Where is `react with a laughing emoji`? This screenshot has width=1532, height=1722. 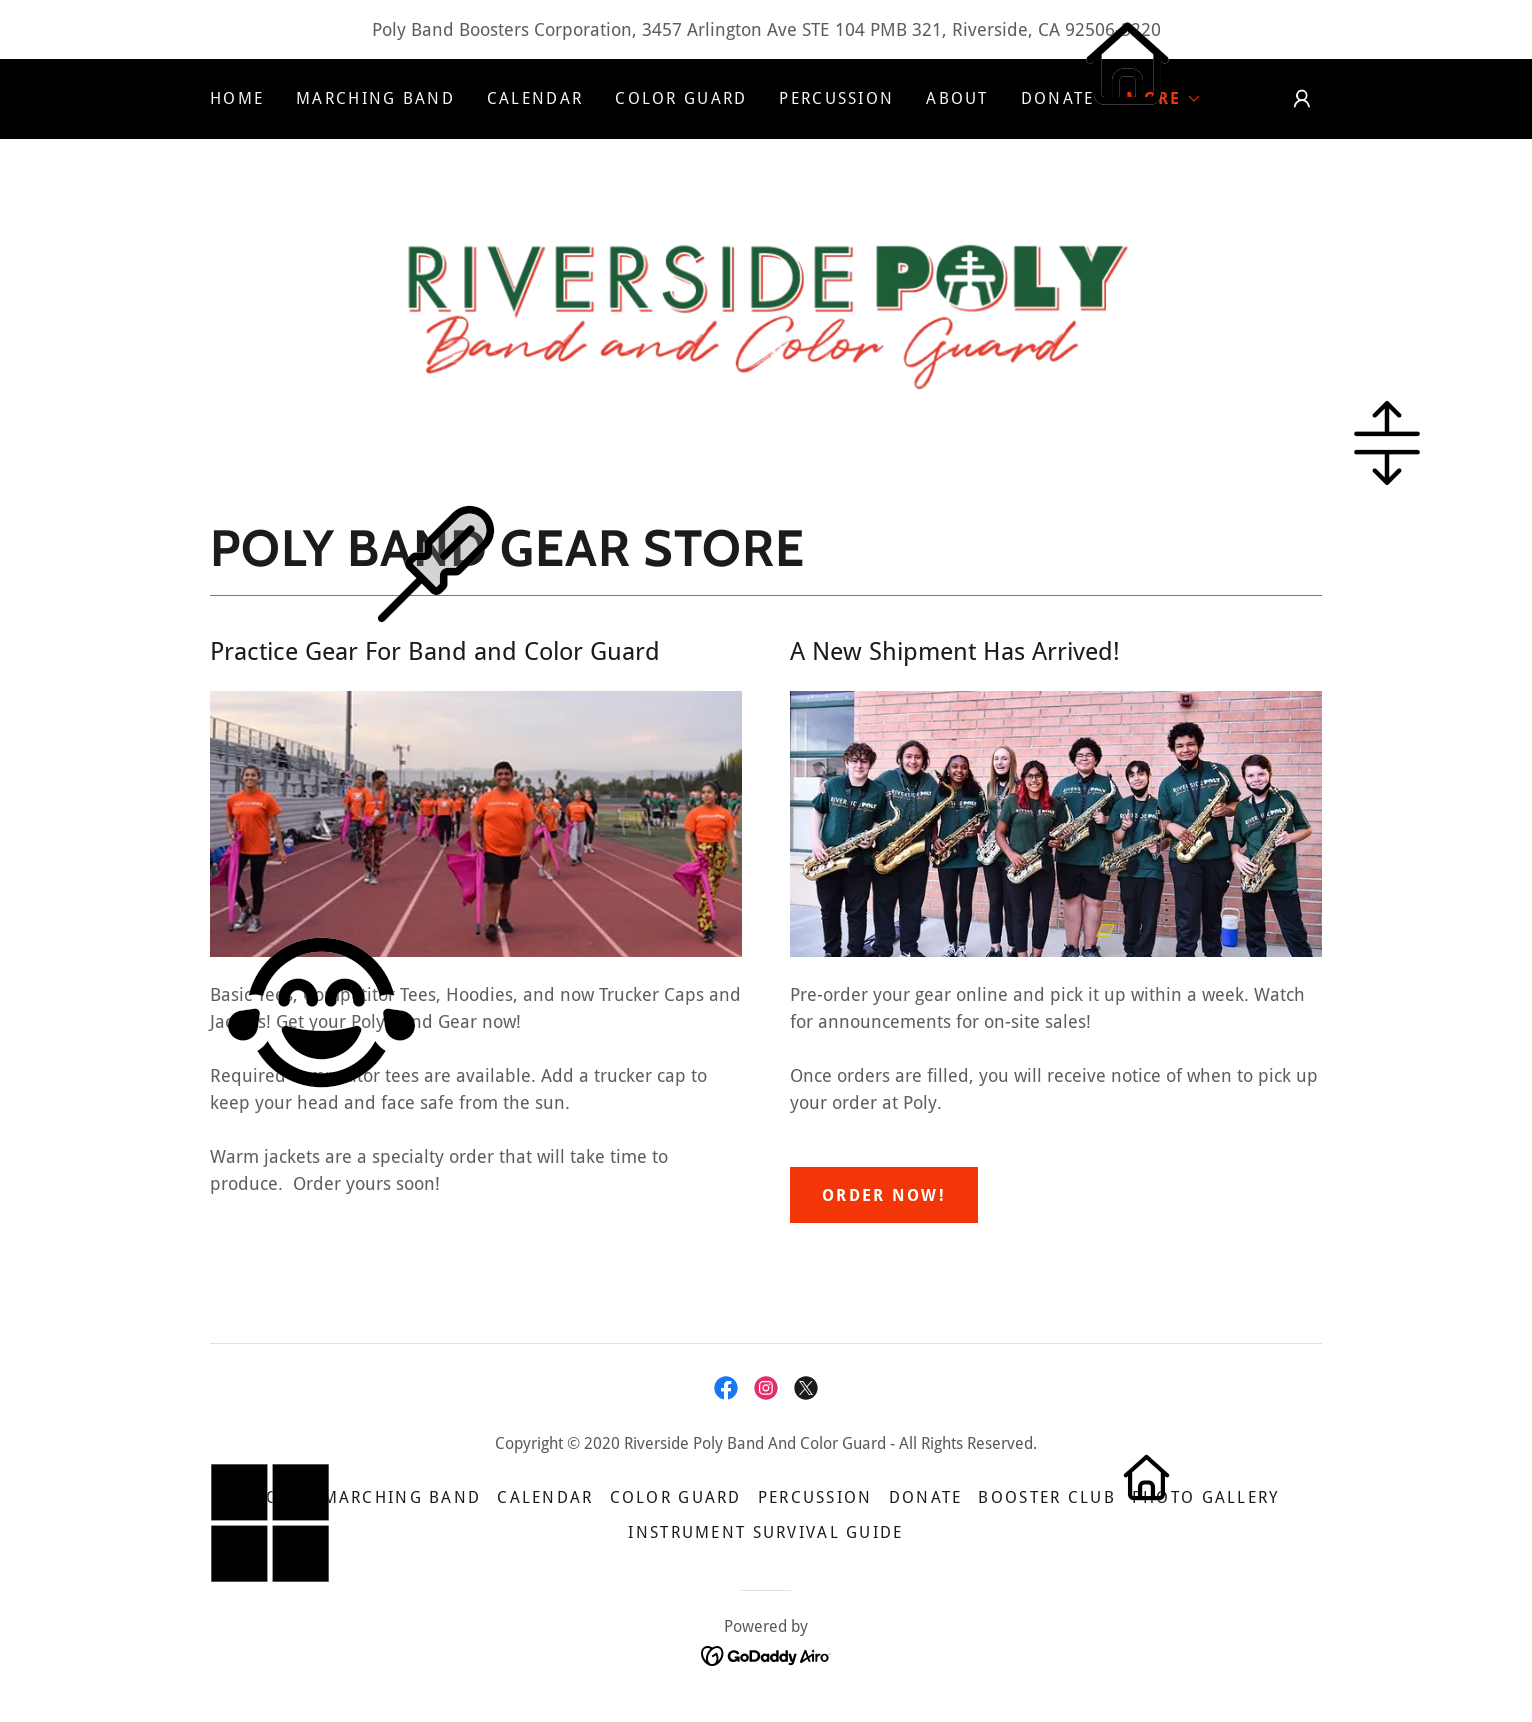
react with a laughing emoji is located at coordinates (321, 1012).